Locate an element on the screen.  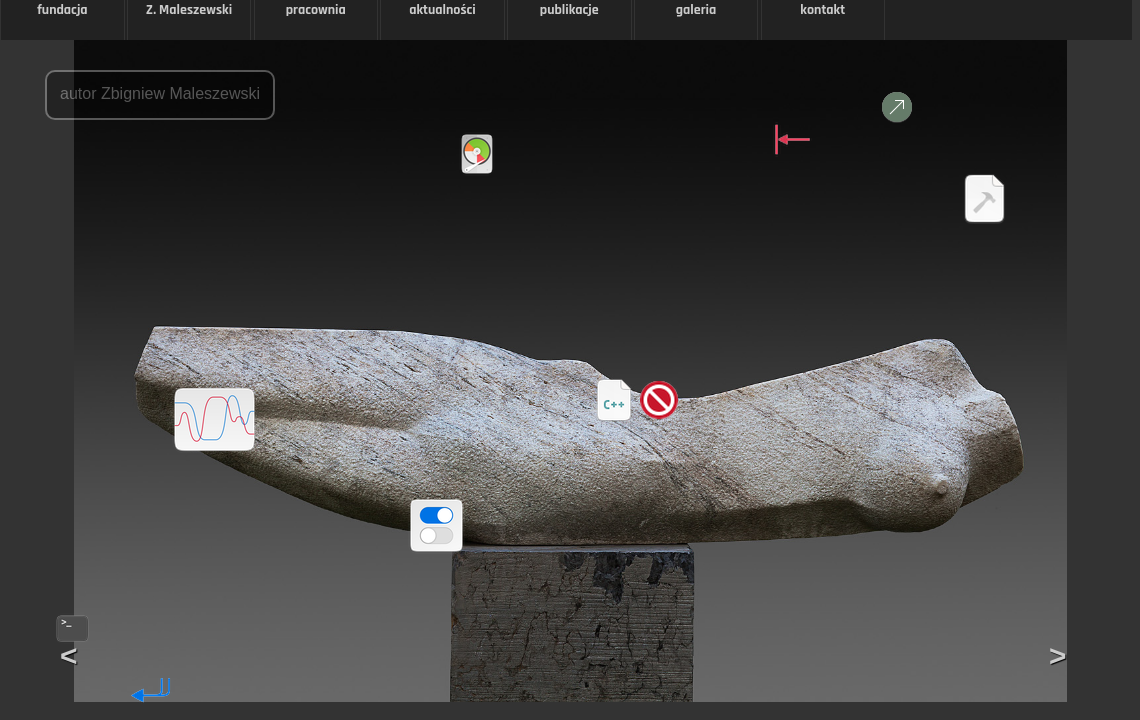
remove a group or team is located at coordinates (659, 400).